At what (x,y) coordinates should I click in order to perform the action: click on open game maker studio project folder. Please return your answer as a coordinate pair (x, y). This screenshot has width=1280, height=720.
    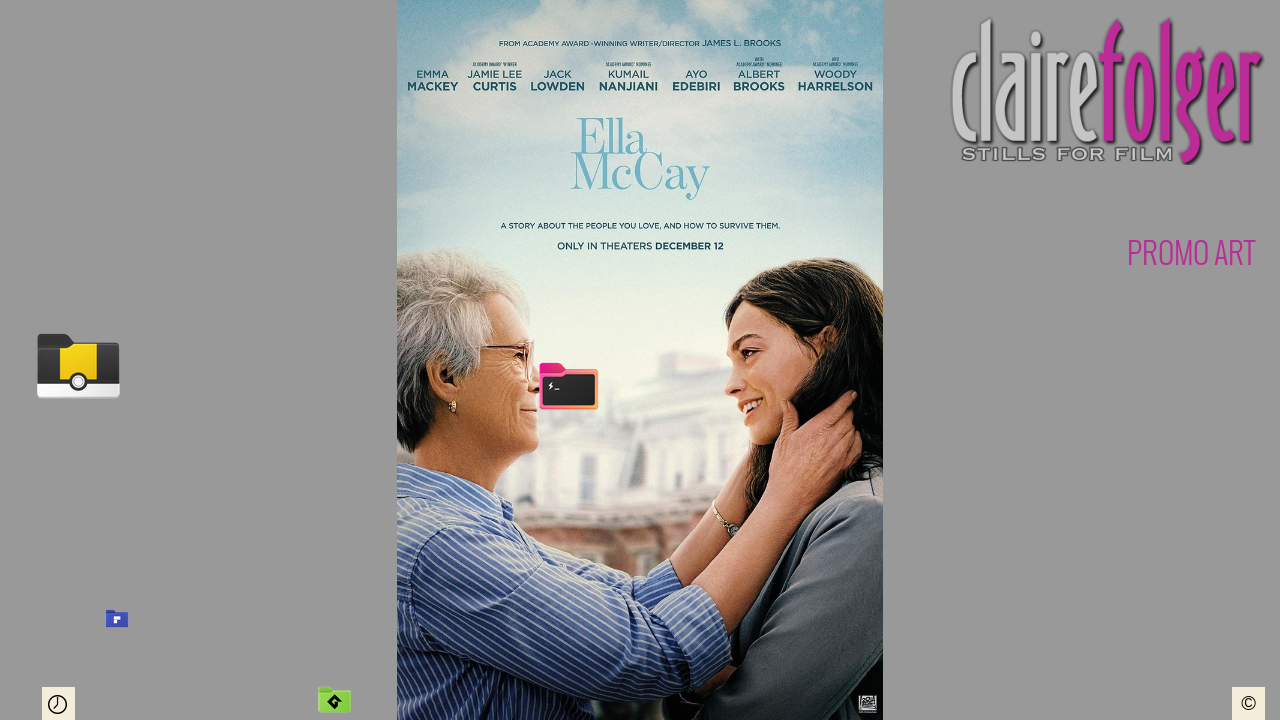
    Looking at the image, I should click on (334, 700).